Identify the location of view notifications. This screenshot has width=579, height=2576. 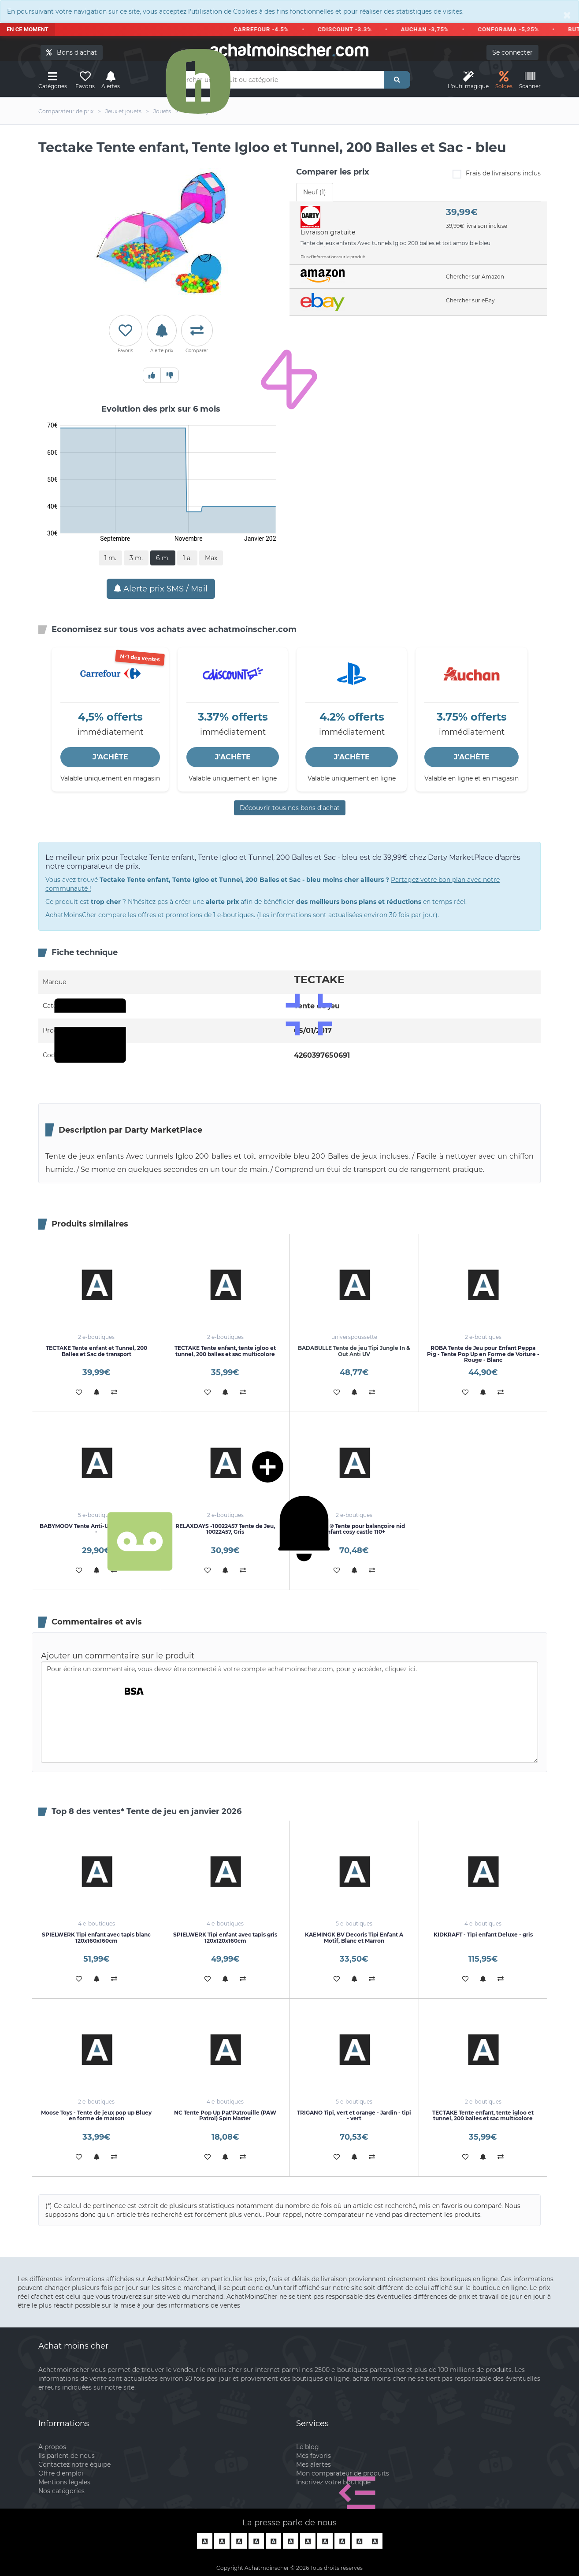
(304, 1526).